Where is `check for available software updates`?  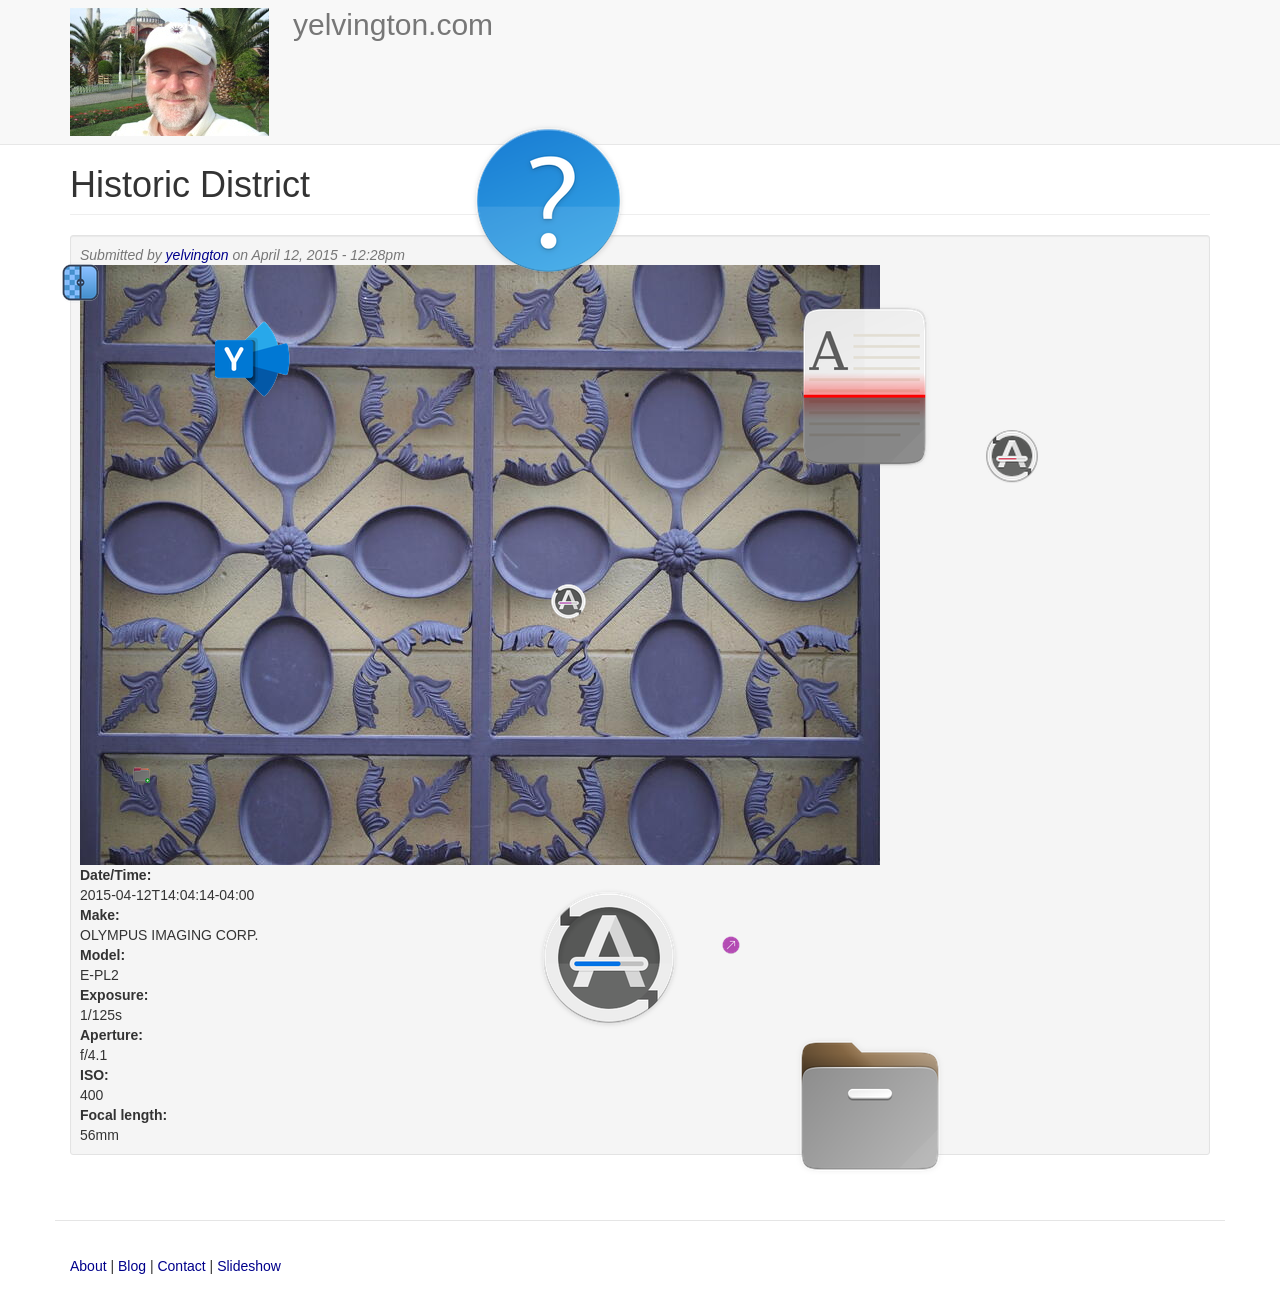
check for available software updates is located at coordinates (609, 958).